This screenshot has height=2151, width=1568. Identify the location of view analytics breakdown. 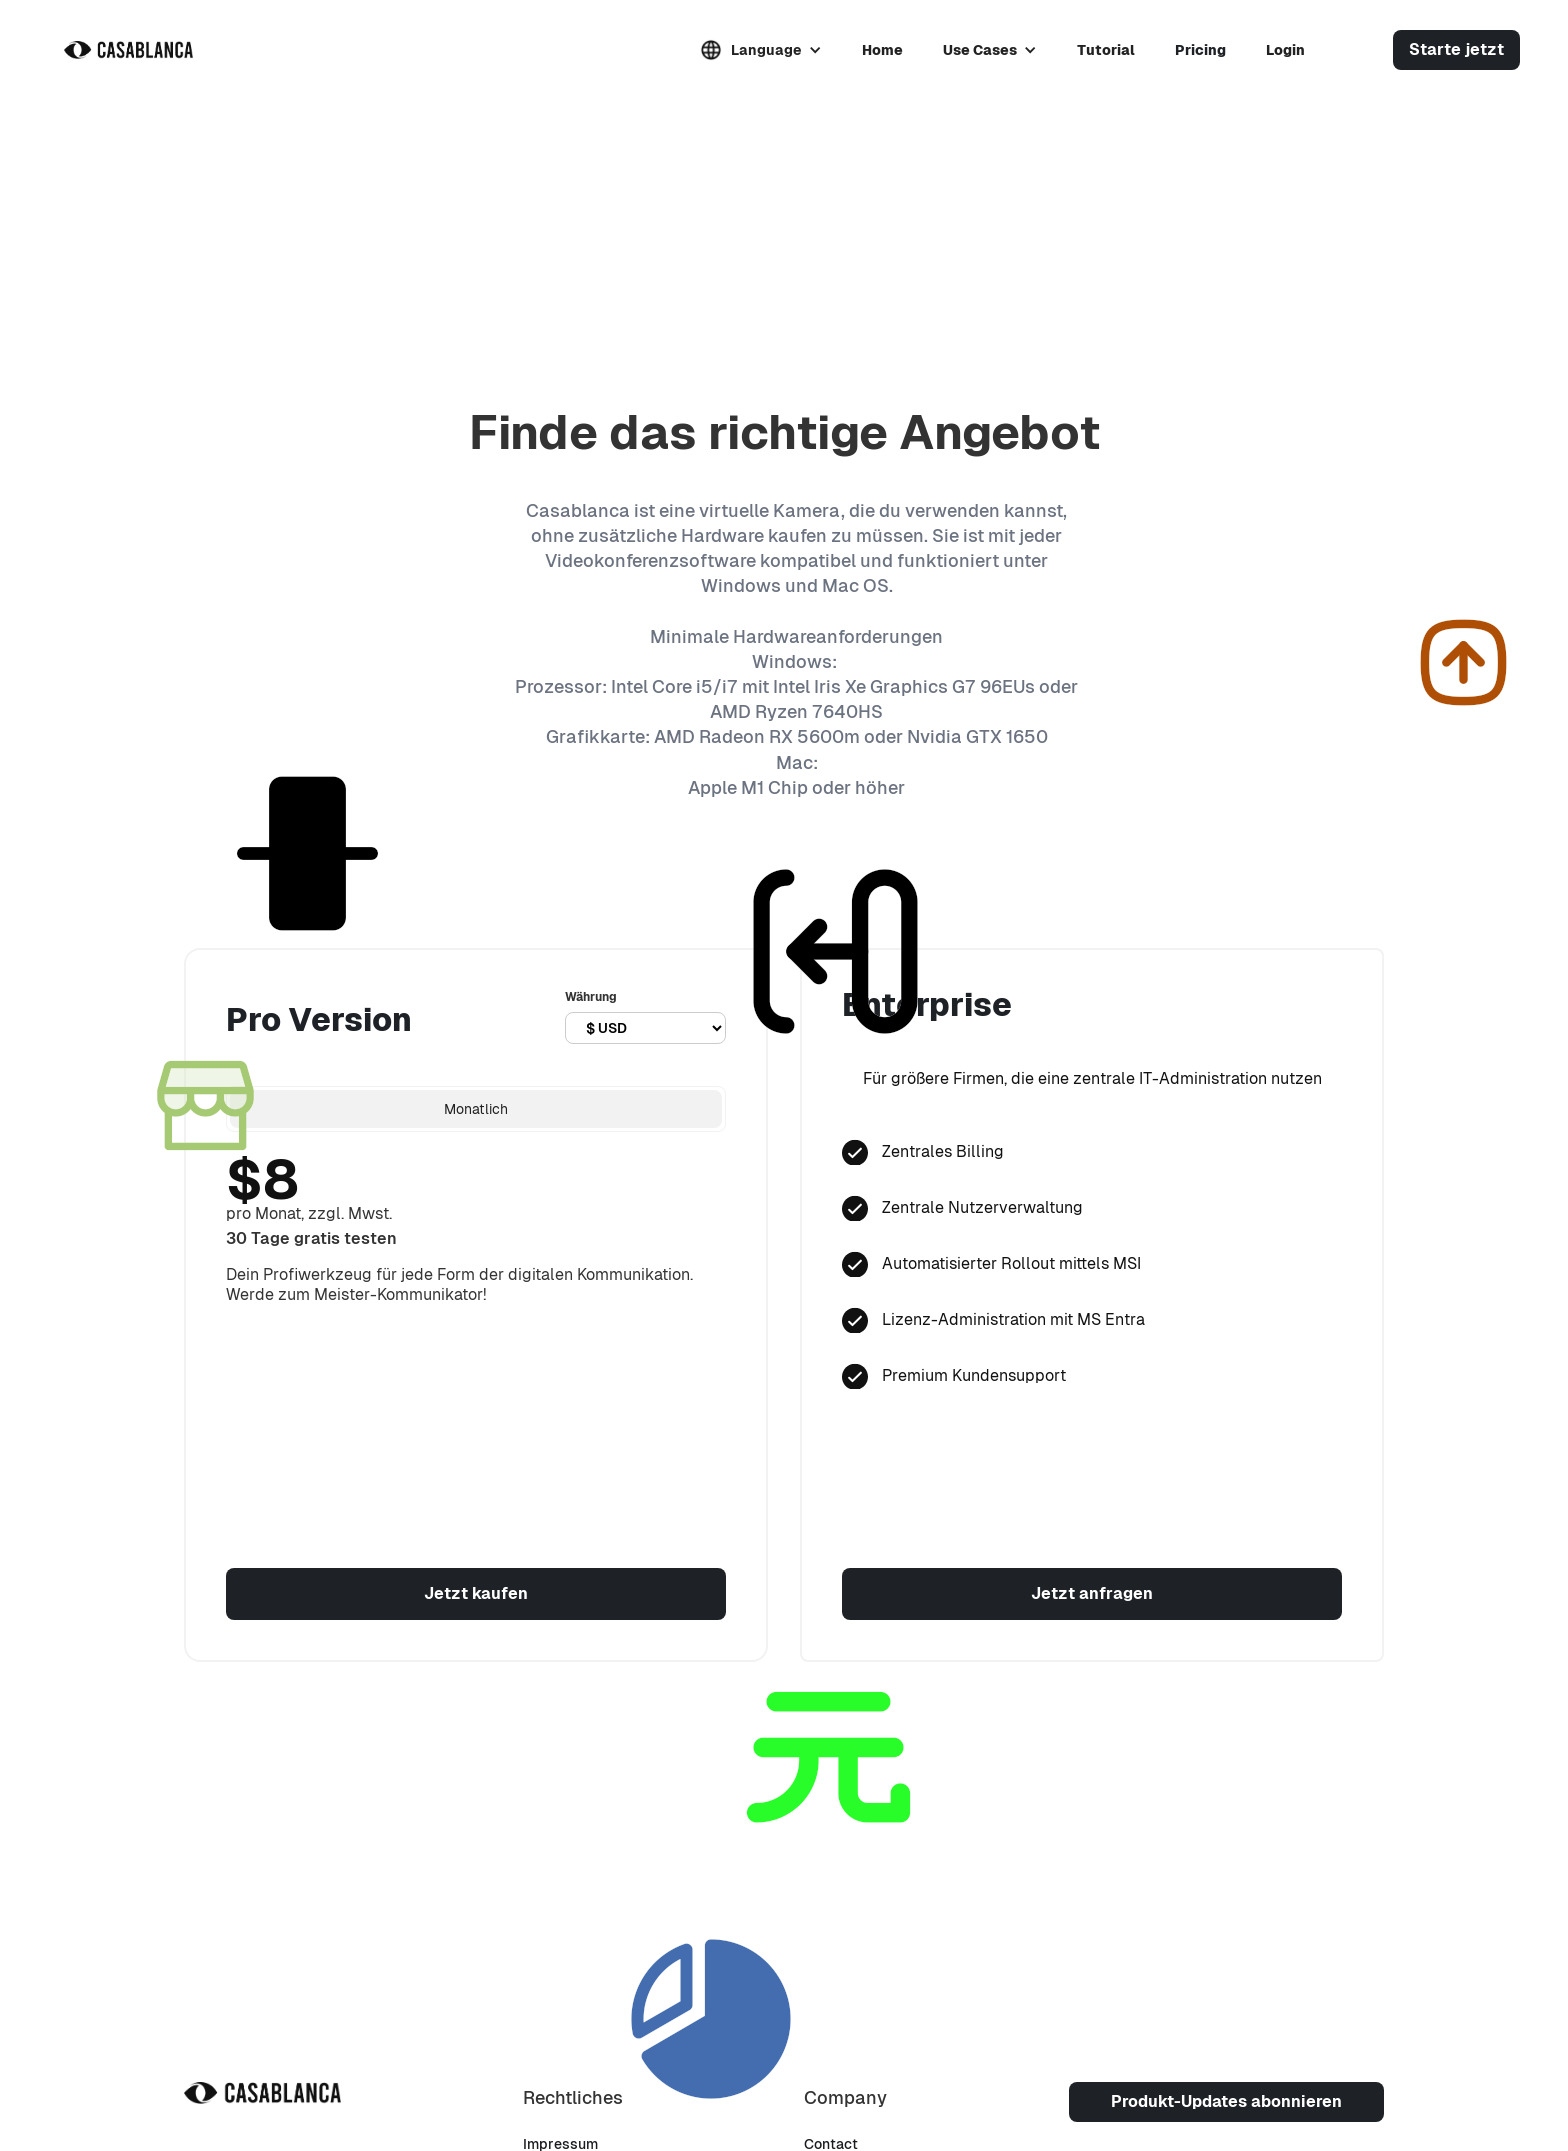
(711, 2019).